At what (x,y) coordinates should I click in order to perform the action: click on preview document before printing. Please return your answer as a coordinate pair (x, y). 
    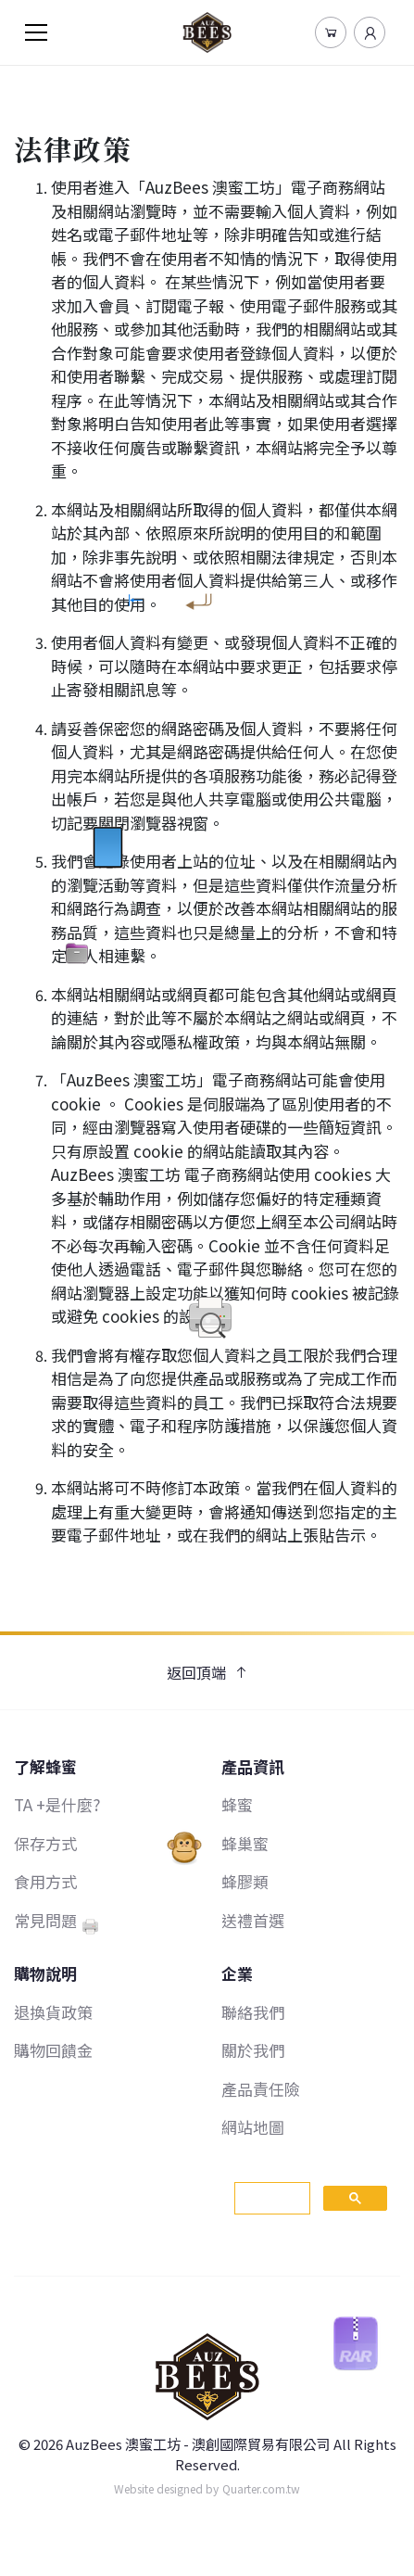
    Looking at the image, I should click on (210, 1317).